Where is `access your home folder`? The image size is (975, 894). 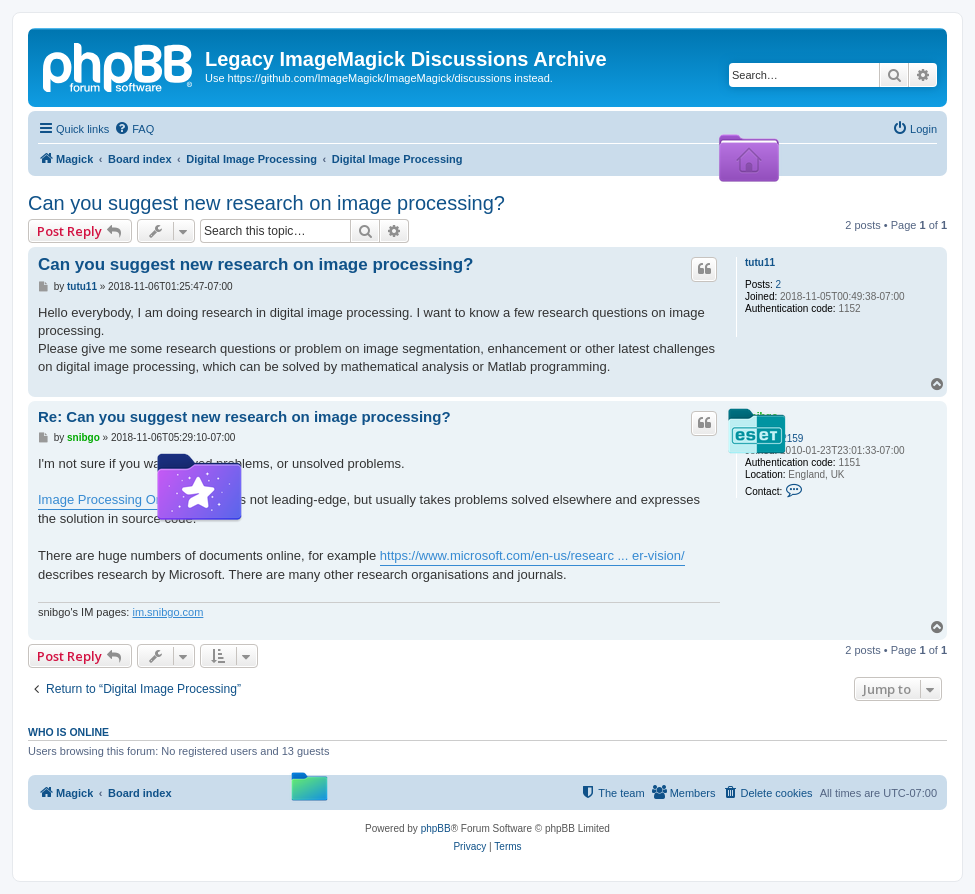
access your home folder is located at coordinates (749, 158).